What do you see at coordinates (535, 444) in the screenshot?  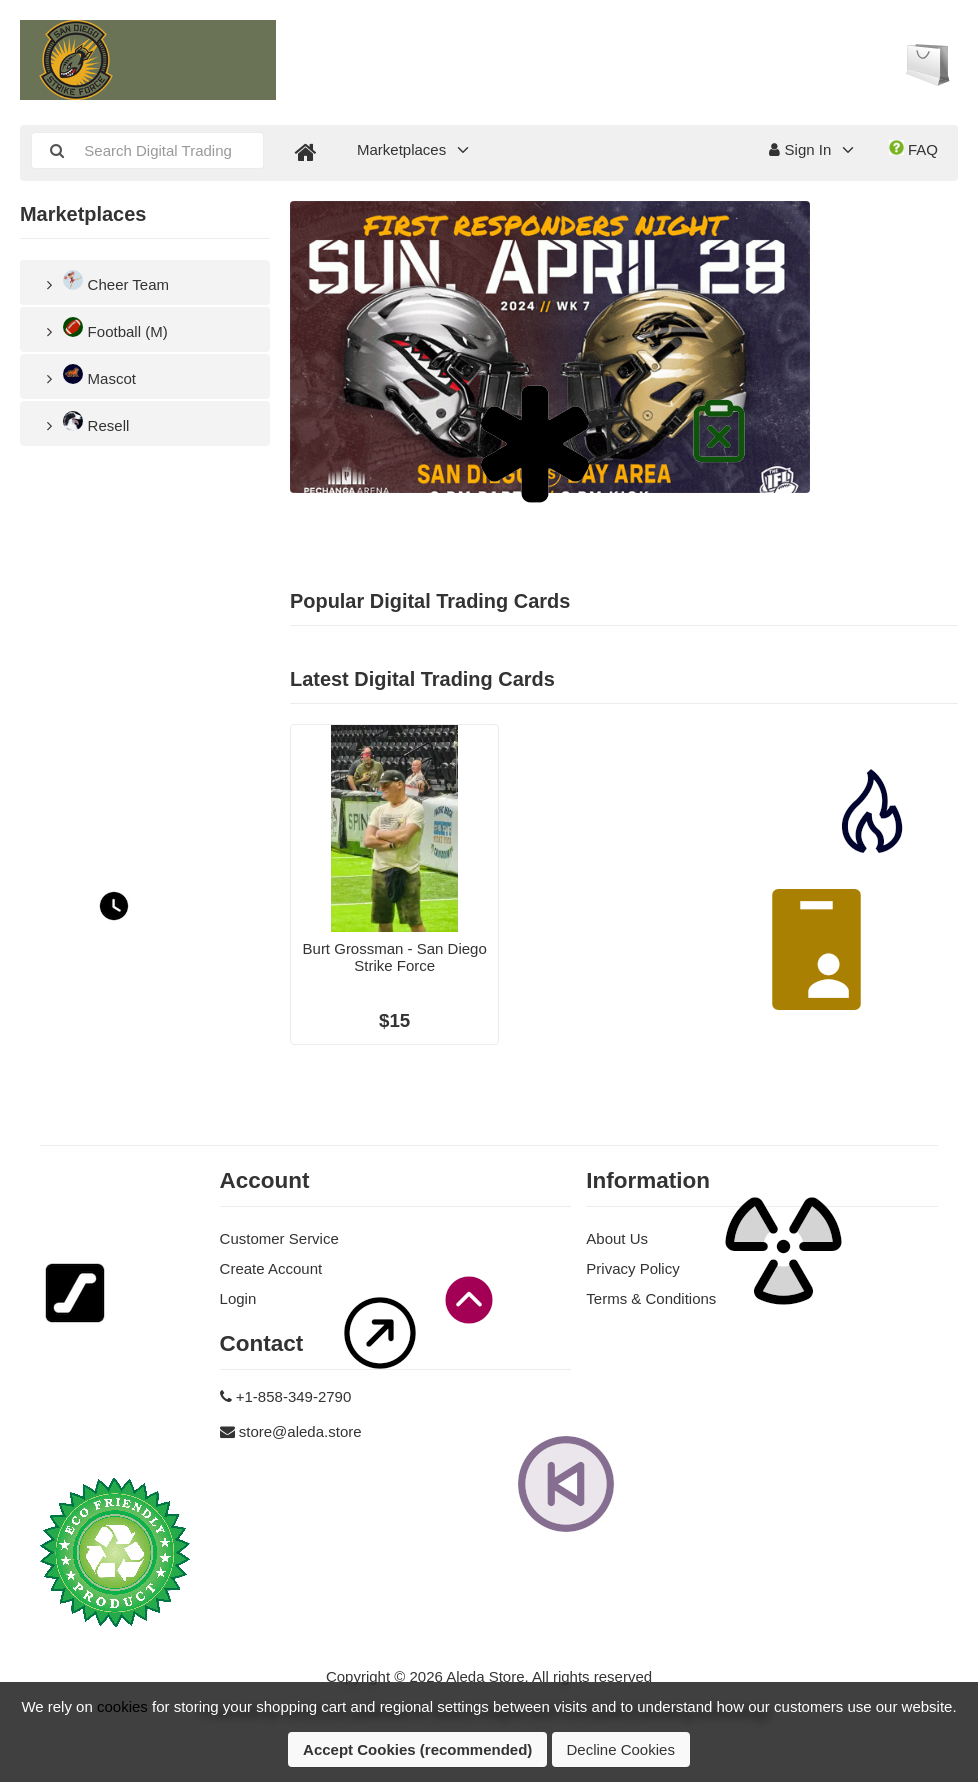 I see `access medical or health-related features` at bounding box center [535, 444].